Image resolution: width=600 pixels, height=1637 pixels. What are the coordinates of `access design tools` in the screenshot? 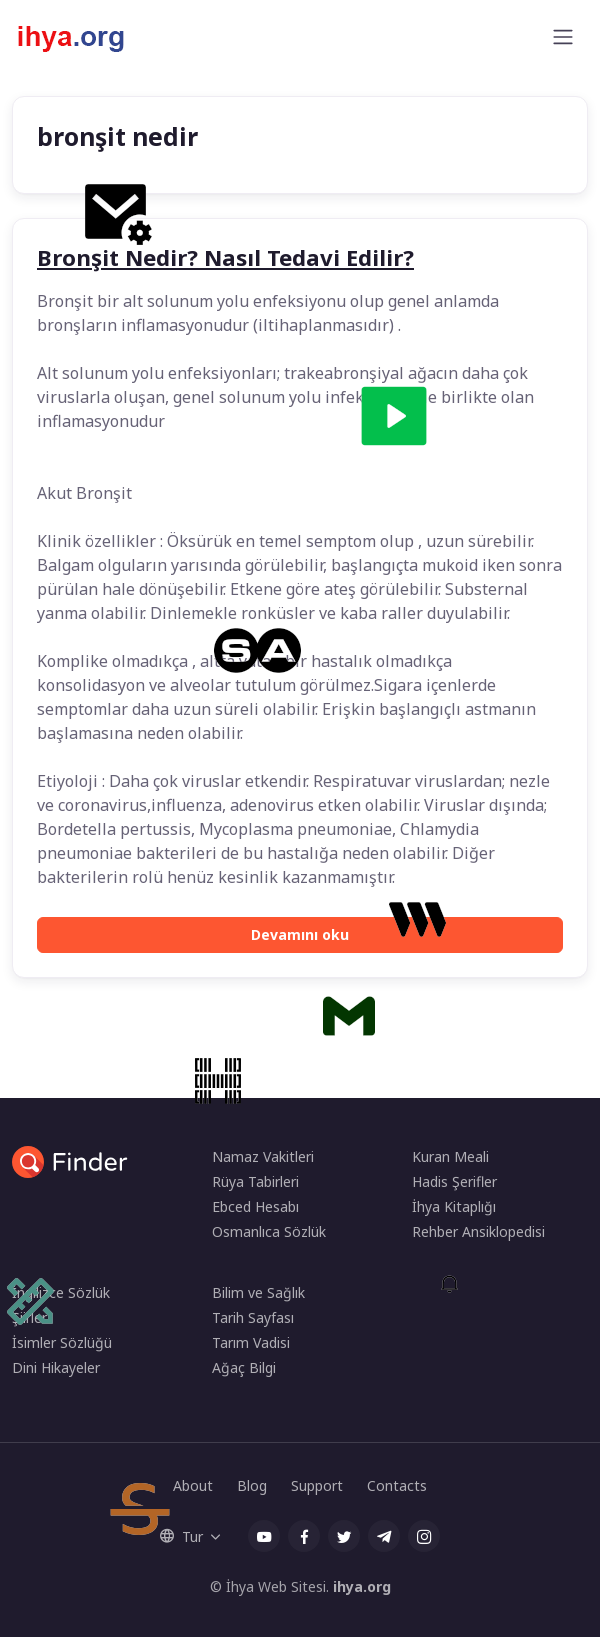 It's located at (30, 1301).